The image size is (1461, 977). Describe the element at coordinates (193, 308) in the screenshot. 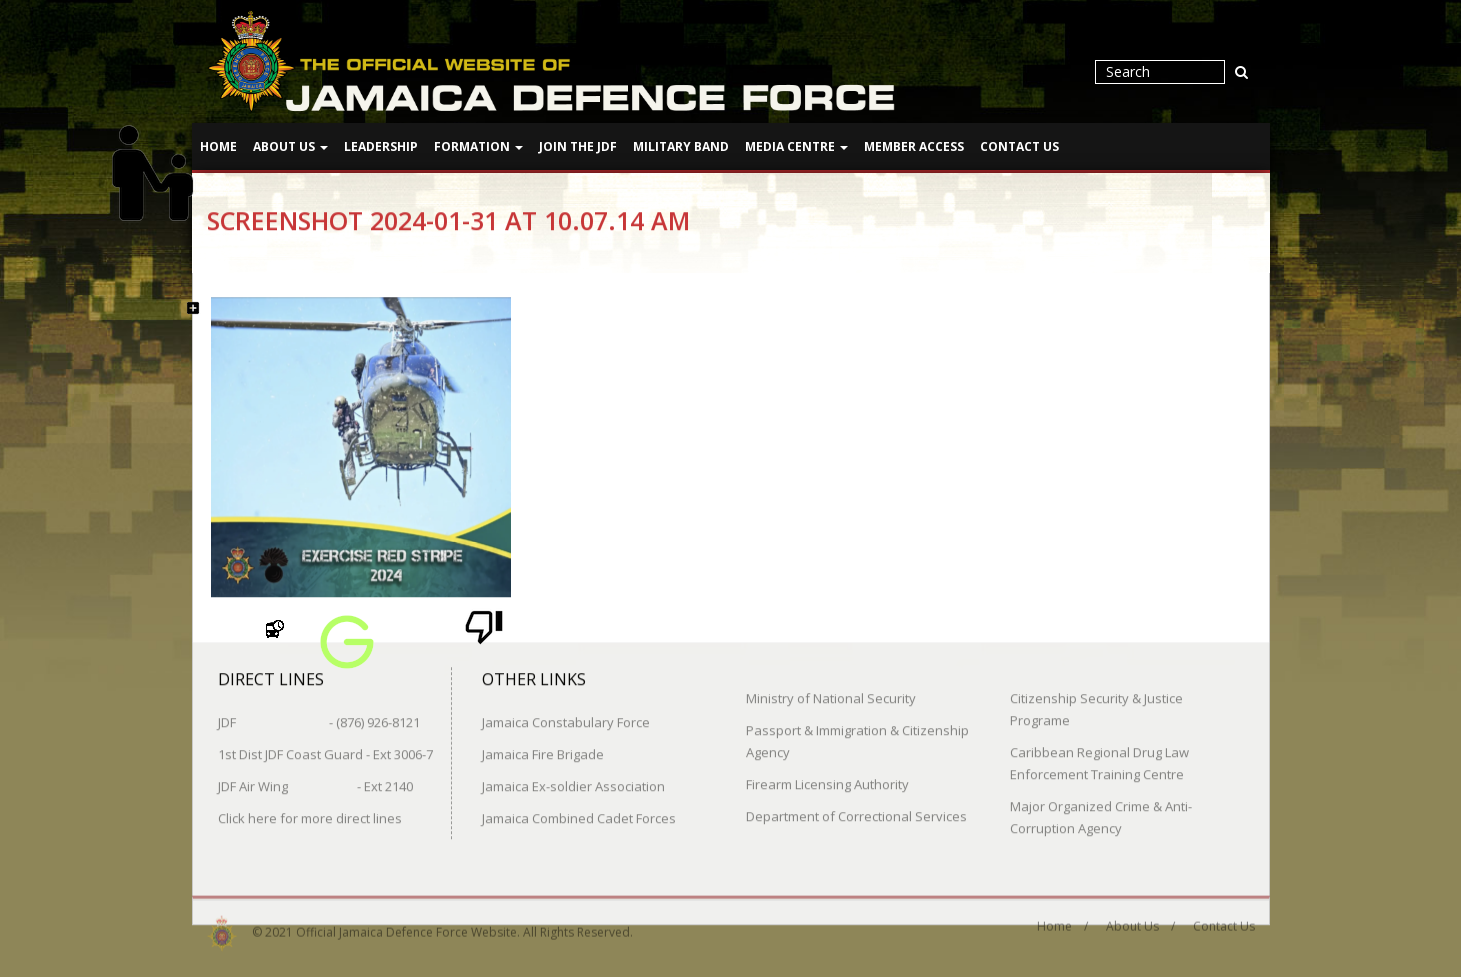

I see `add a new item or content` at that location.